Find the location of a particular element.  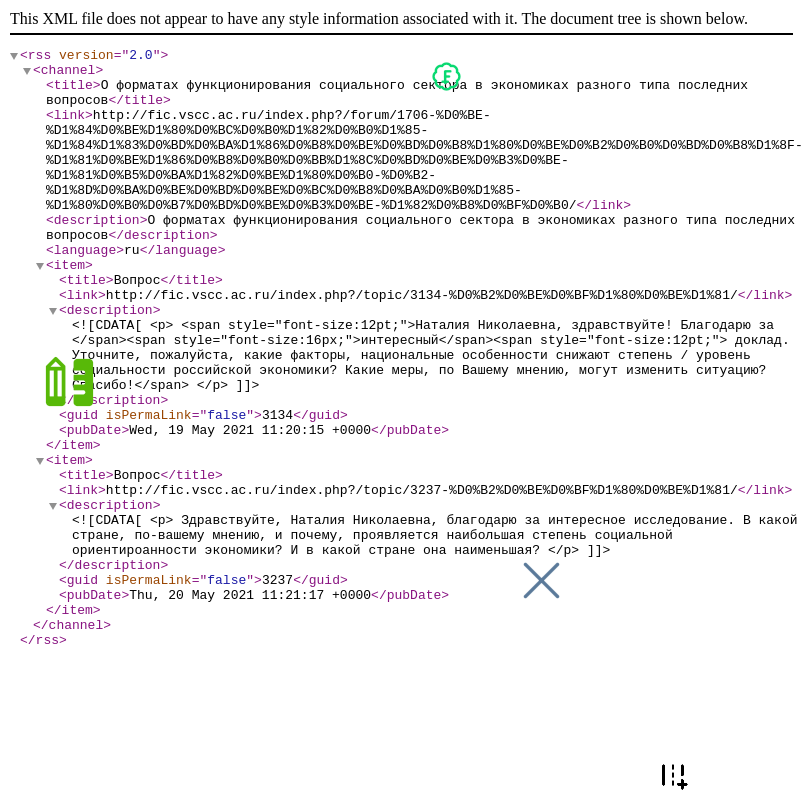

indicates swiss franc currency or pricing is located at coordinates (446, 76).